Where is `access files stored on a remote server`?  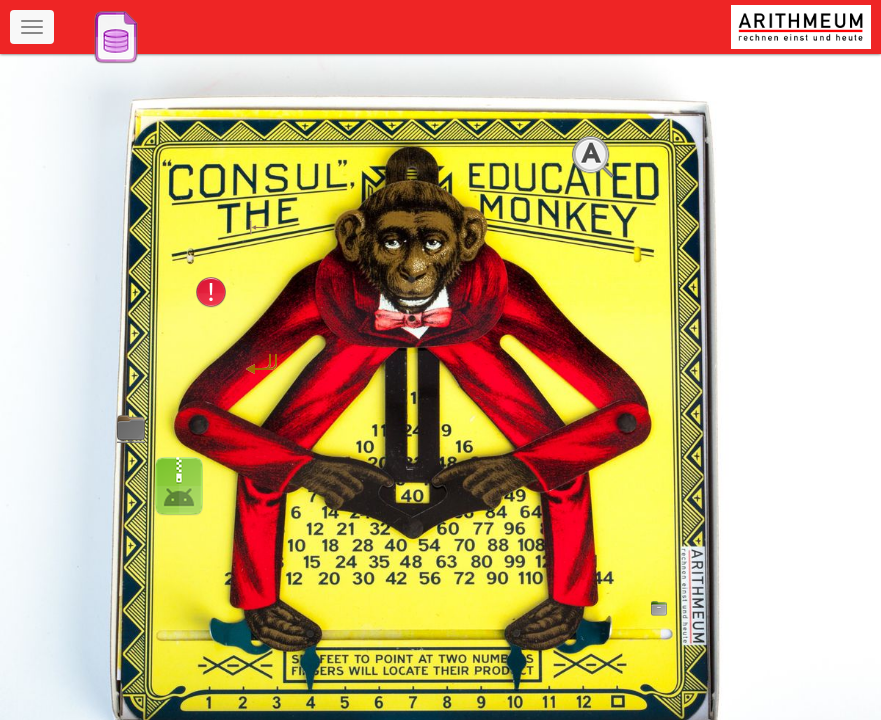
access files stored on a remote server is located at coordinates (131, 429).